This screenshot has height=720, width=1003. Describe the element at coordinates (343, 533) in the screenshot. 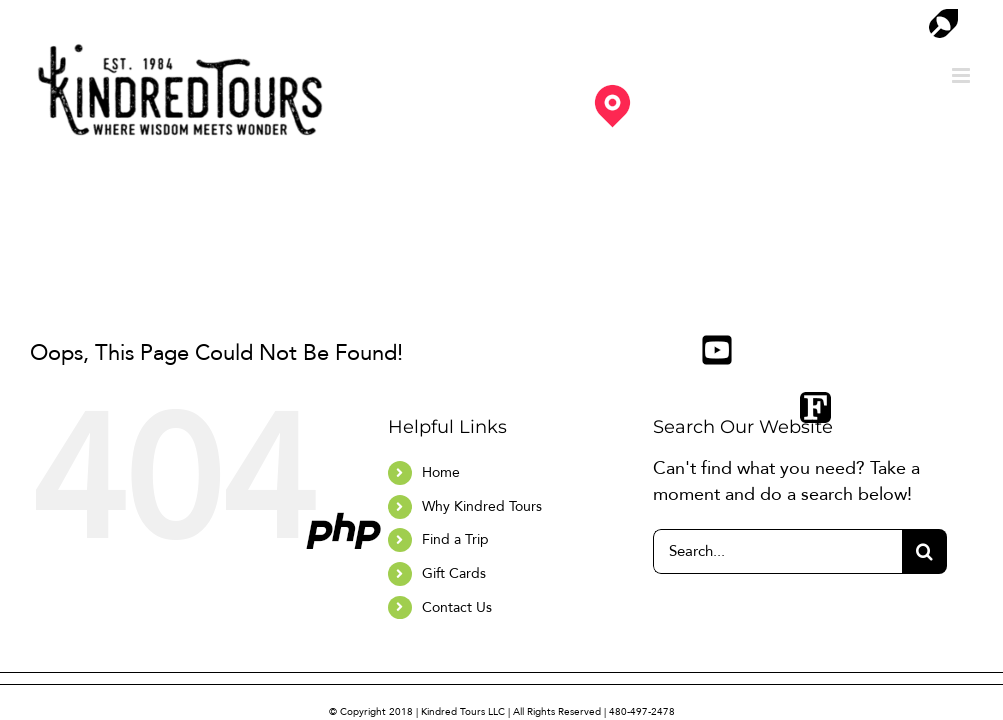

I see `indicates PHP programming language` at that location.